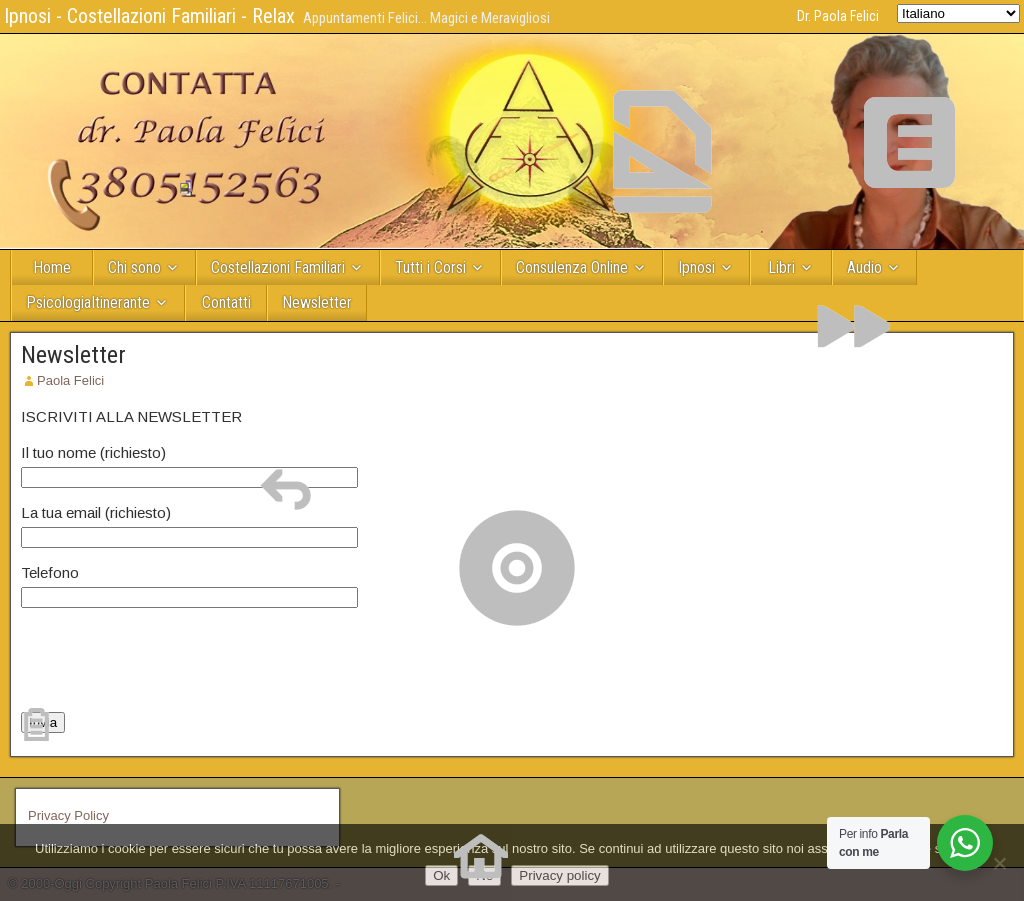 This screenshot has width=1024, height=901. What do you see at coordinates (662, 147) in the screenshot?
I see `adjust page layout and print settings` at bounding box center [662, 147].